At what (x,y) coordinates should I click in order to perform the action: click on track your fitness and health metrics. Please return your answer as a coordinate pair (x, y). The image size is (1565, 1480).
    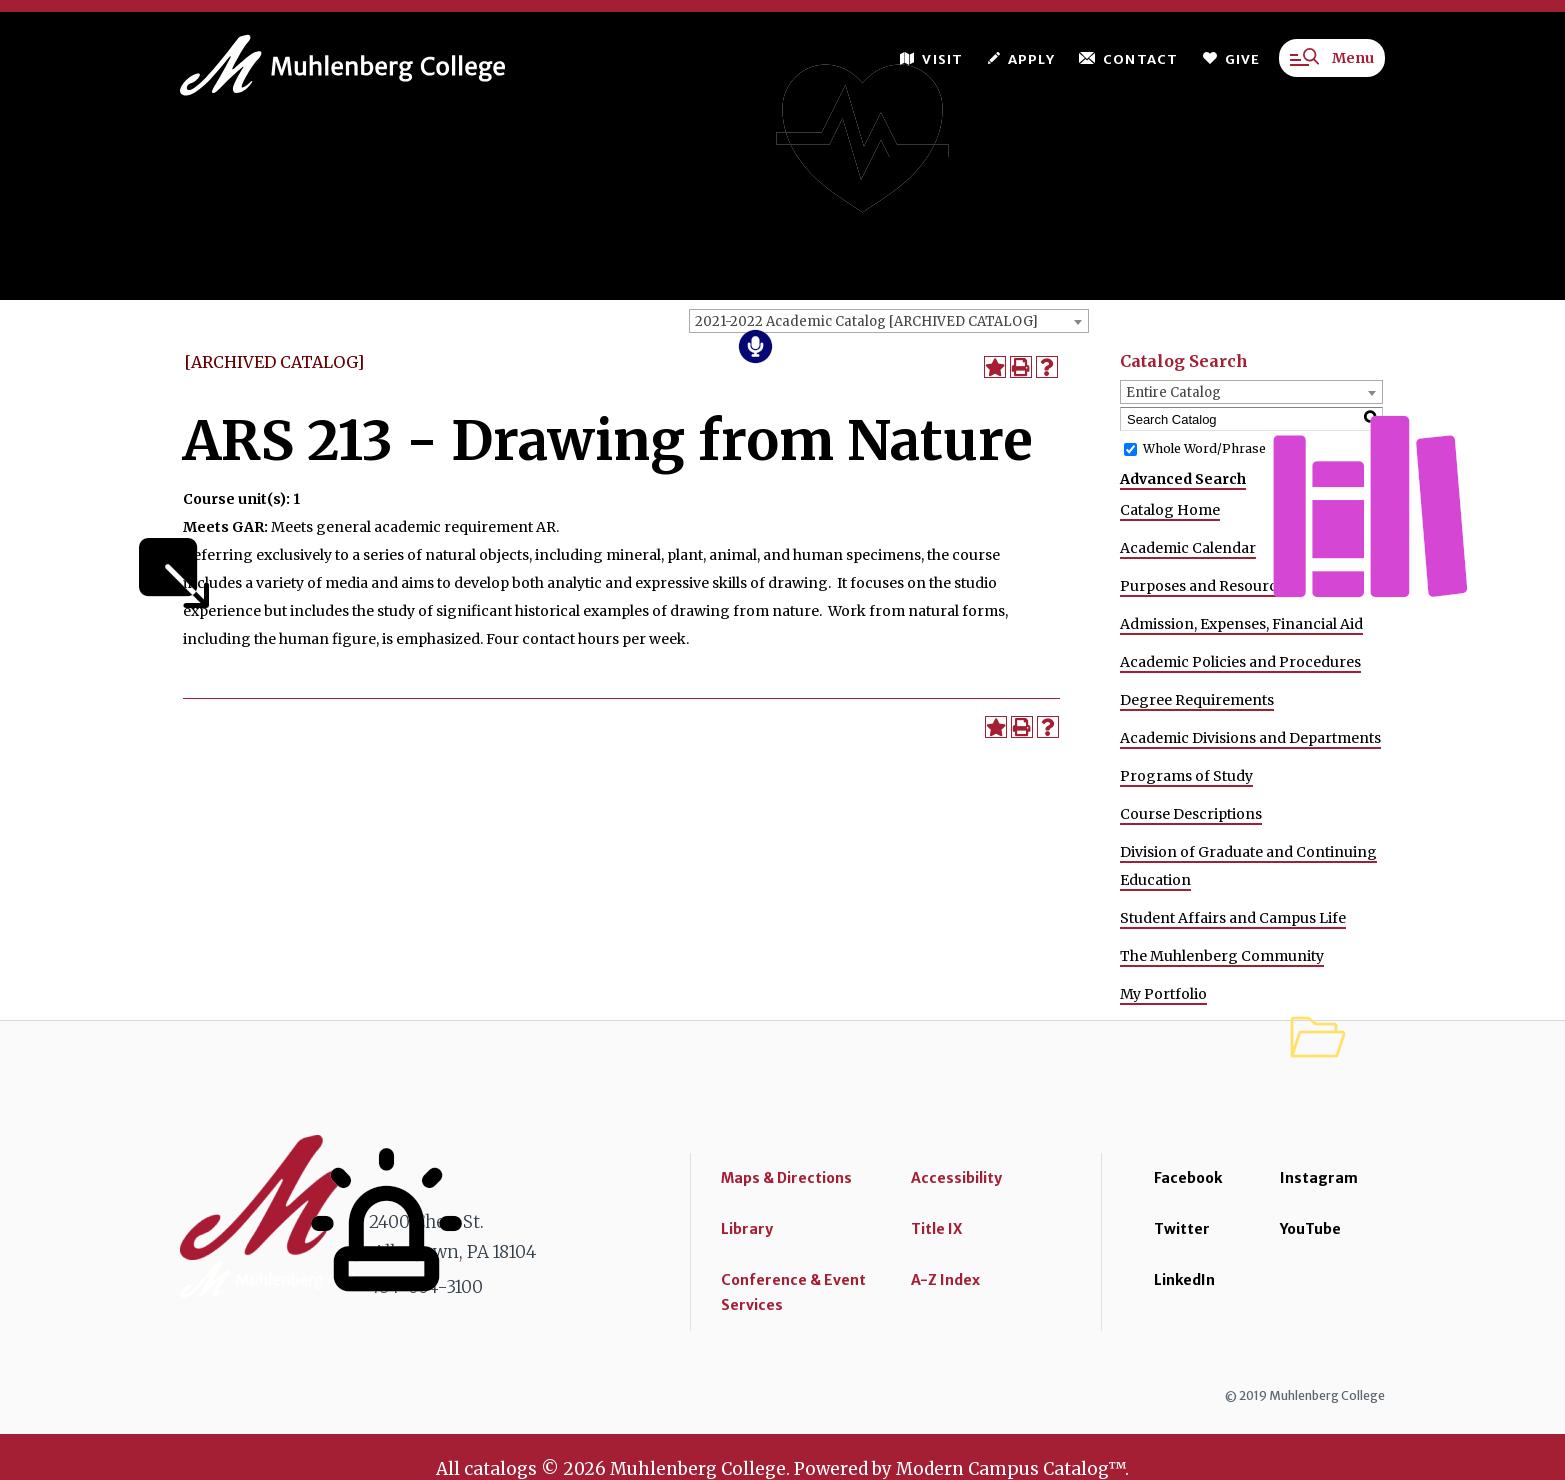
    Looking at the image, I should click on (862, 138).